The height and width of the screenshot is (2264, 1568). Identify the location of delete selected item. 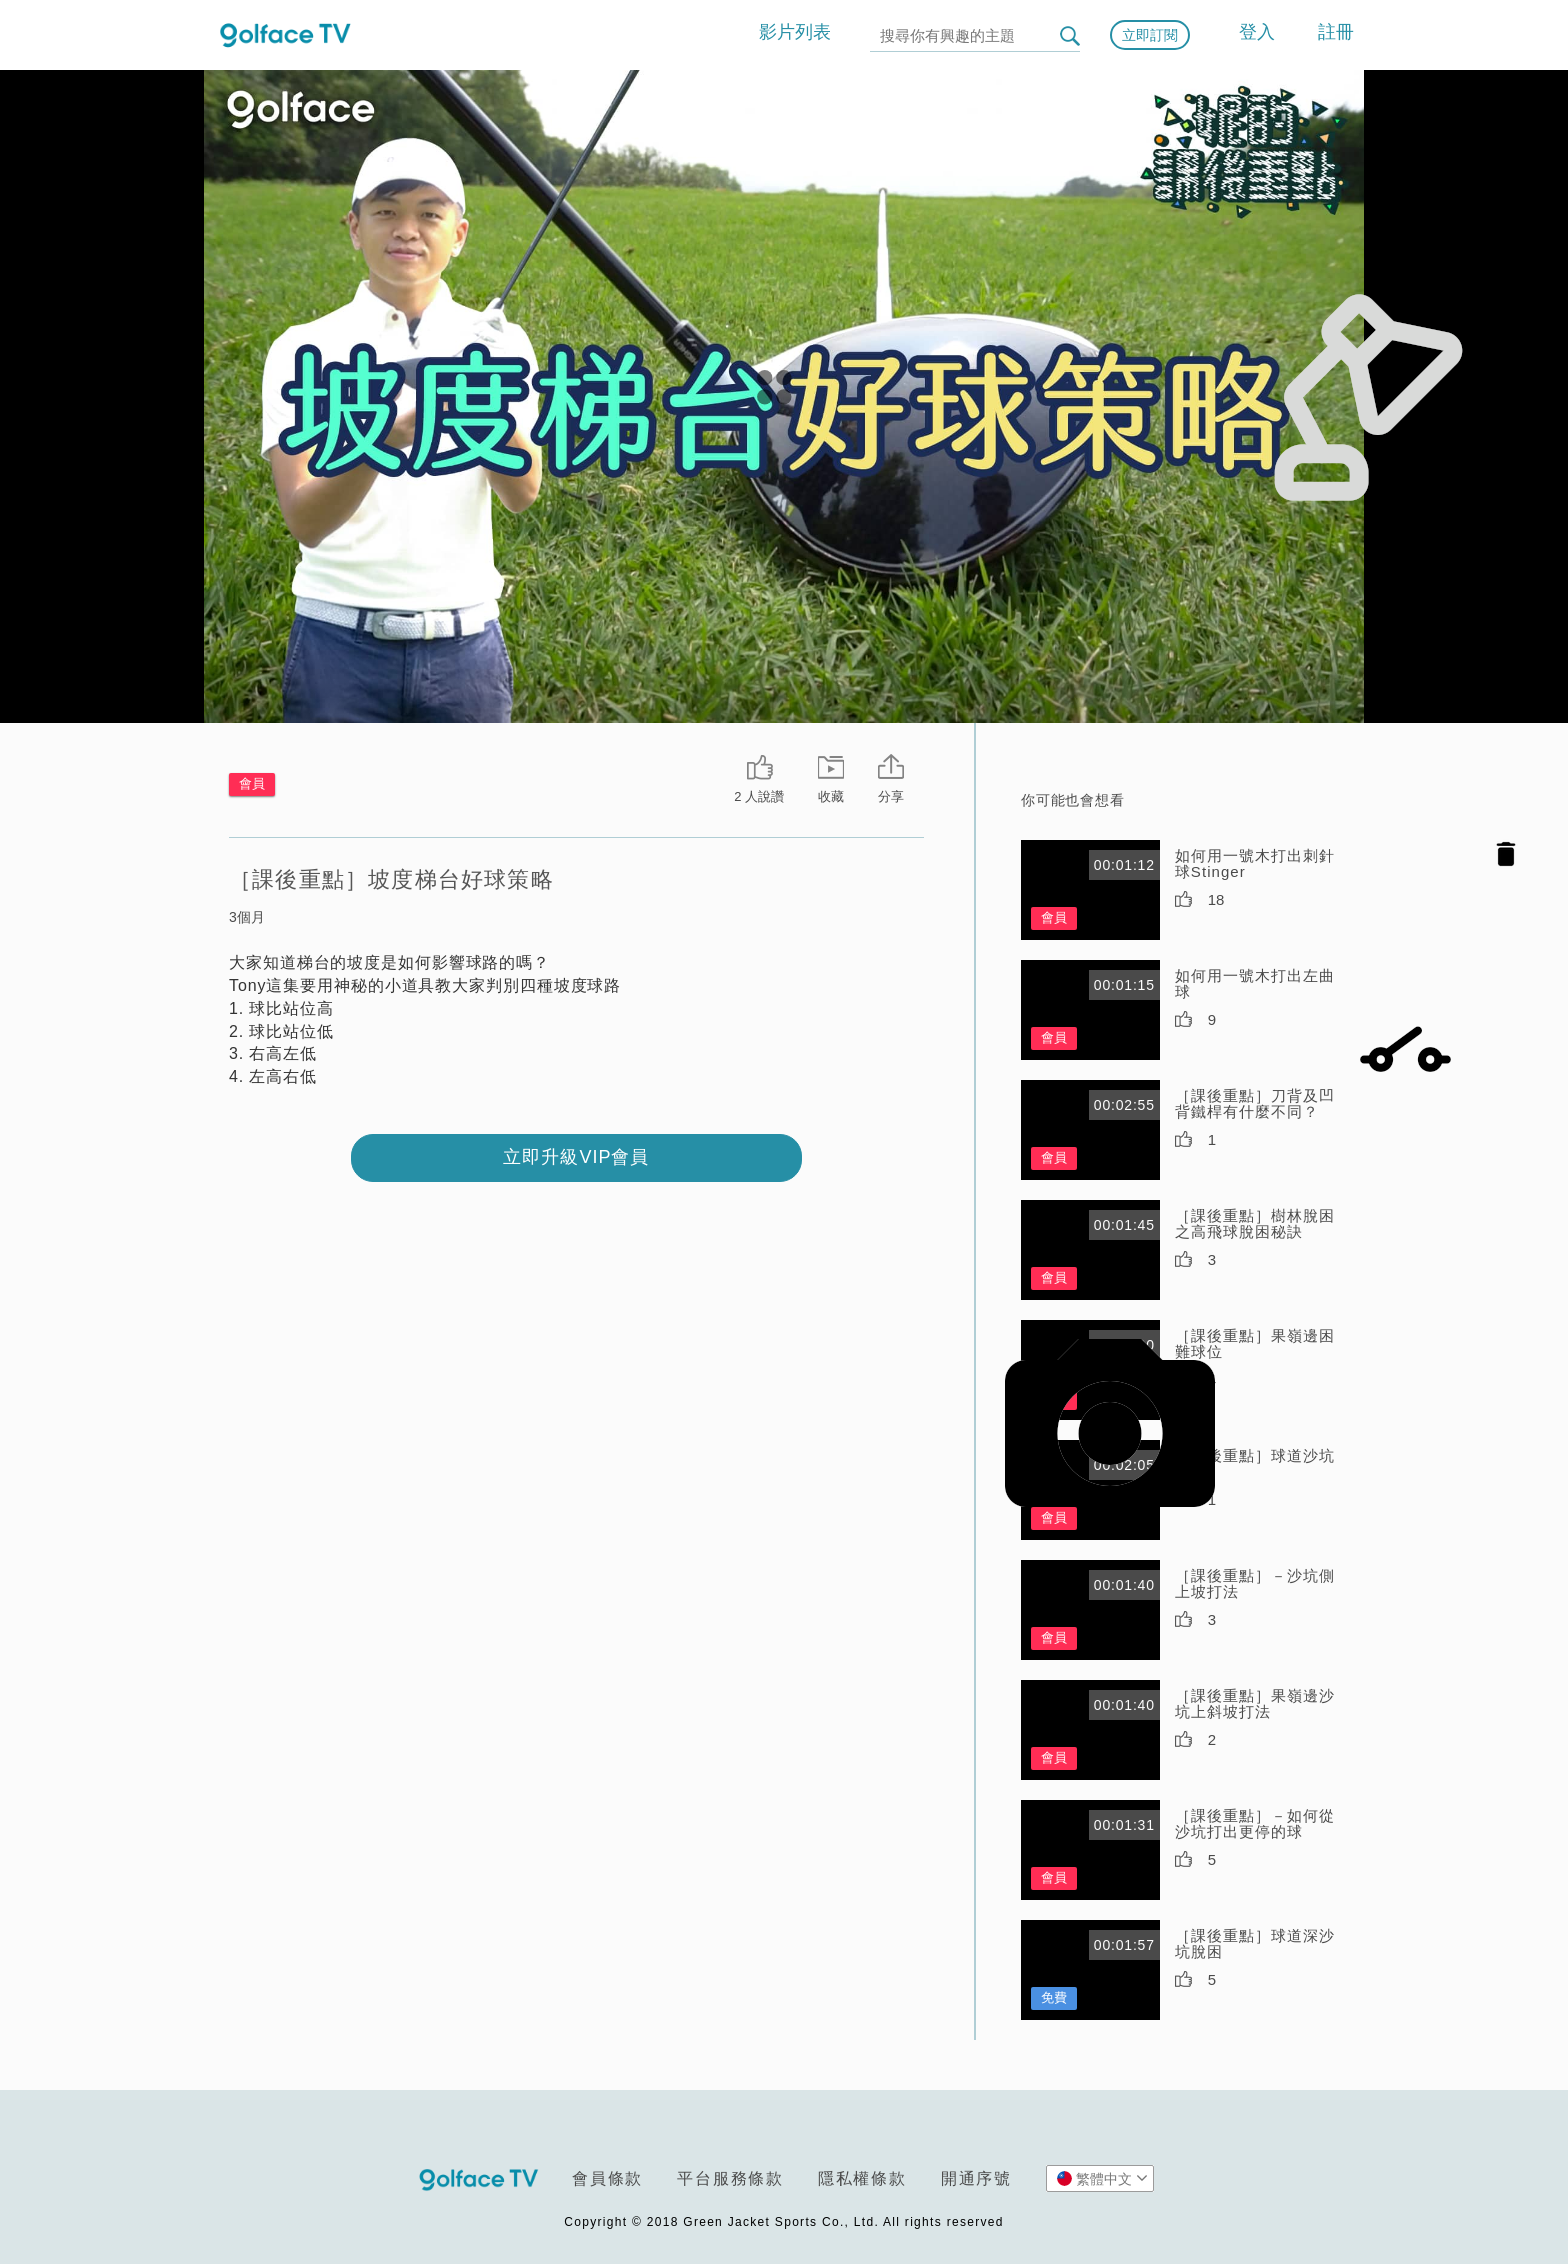
(1506, 854).